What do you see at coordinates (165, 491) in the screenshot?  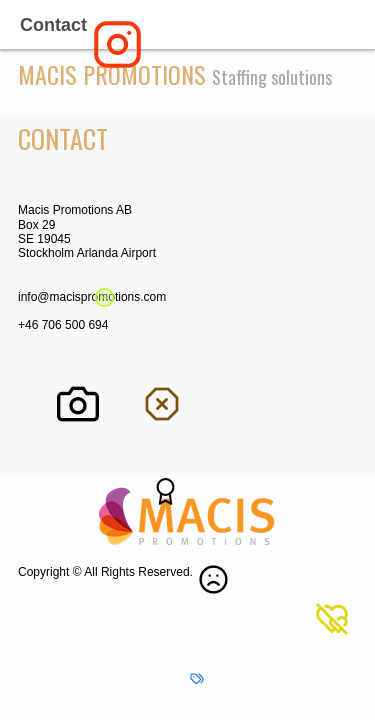 I see `view achievements or awards` at bounding box center [165, 491].